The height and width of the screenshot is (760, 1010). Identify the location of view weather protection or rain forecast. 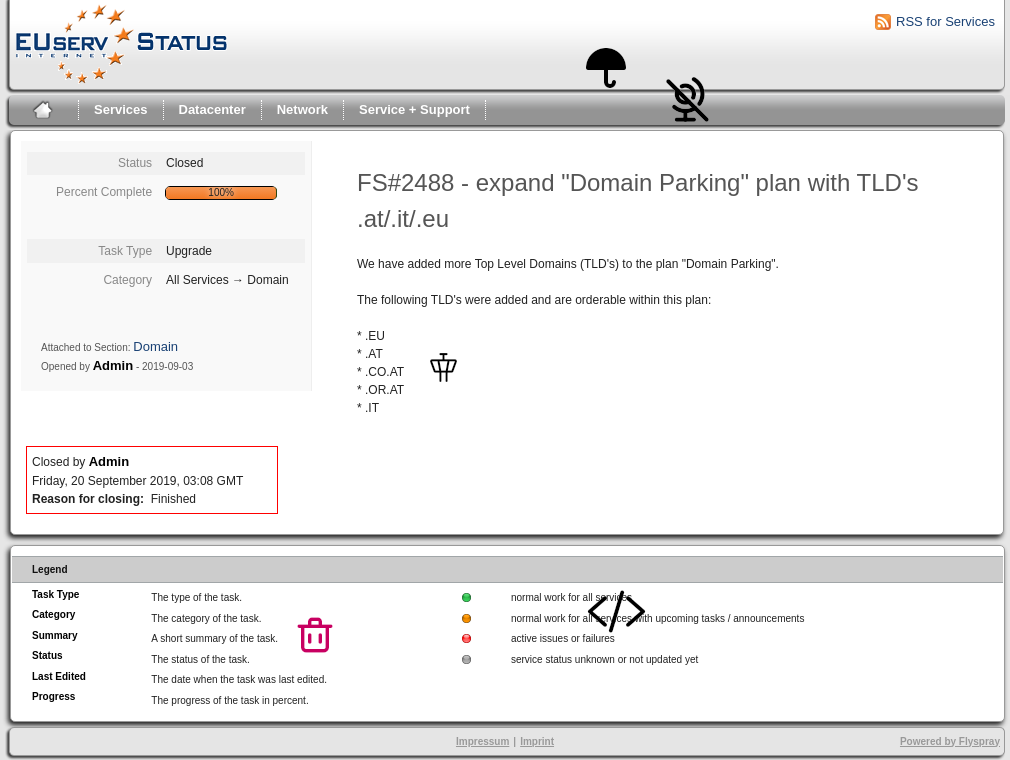
(606, 68).